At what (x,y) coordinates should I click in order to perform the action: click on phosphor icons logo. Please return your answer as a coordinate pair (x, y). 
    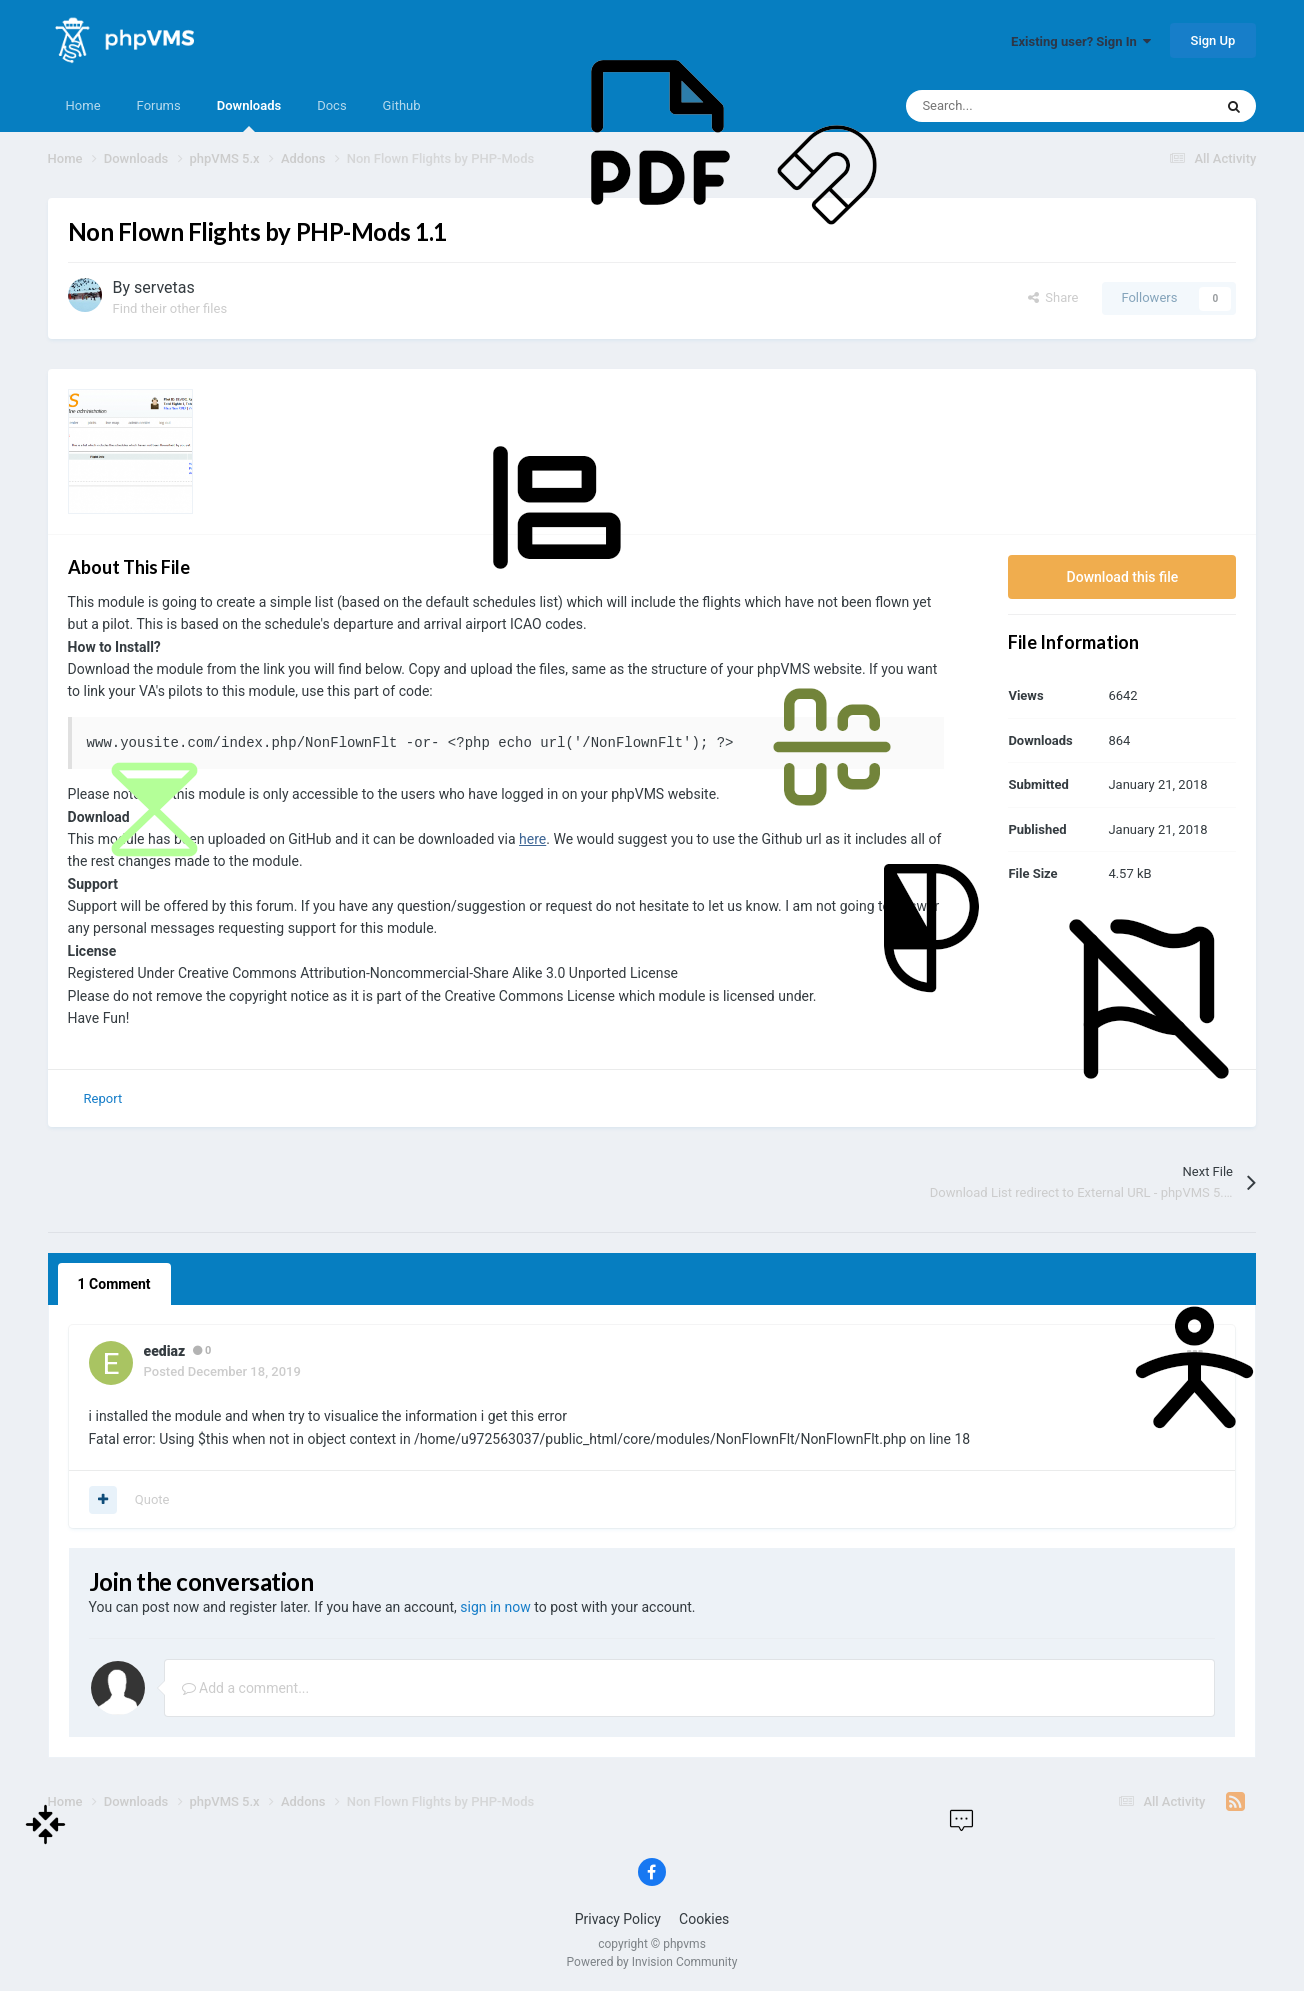
    Looking at the image, I should click on (922, 921).